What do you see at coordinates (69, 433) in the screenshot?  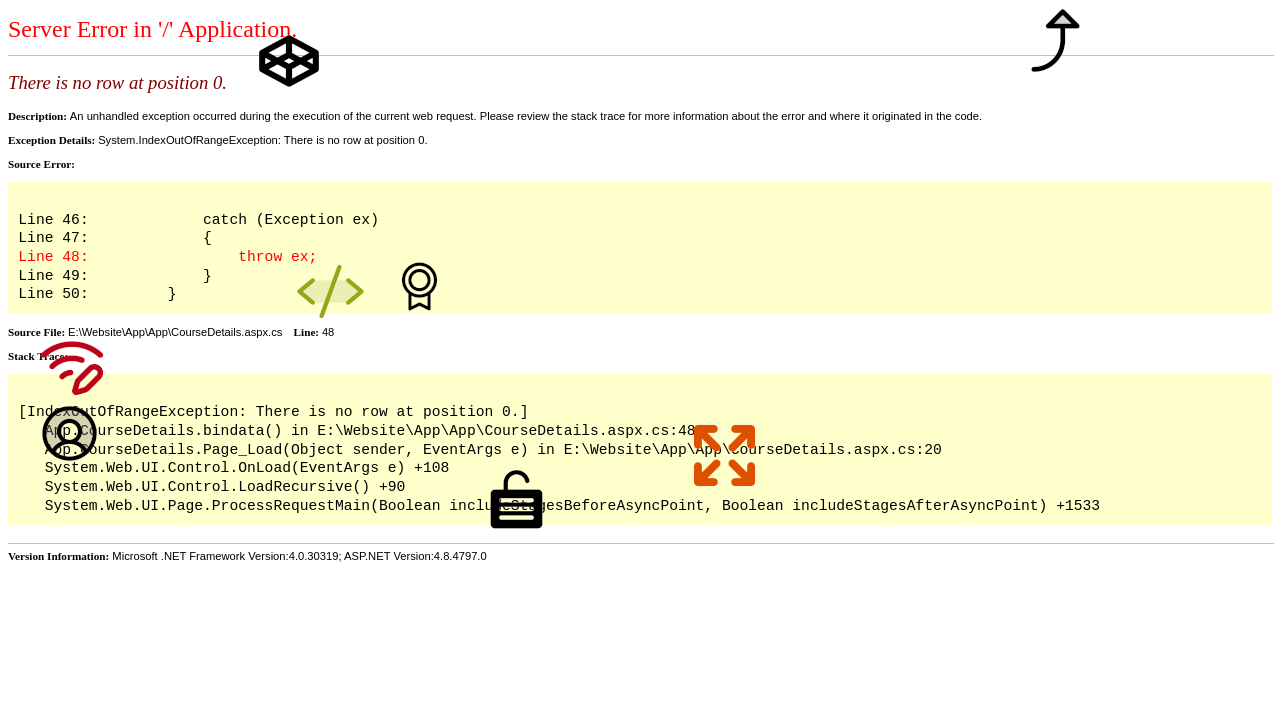 I see `view your profile` at bounding box center [69, 433].